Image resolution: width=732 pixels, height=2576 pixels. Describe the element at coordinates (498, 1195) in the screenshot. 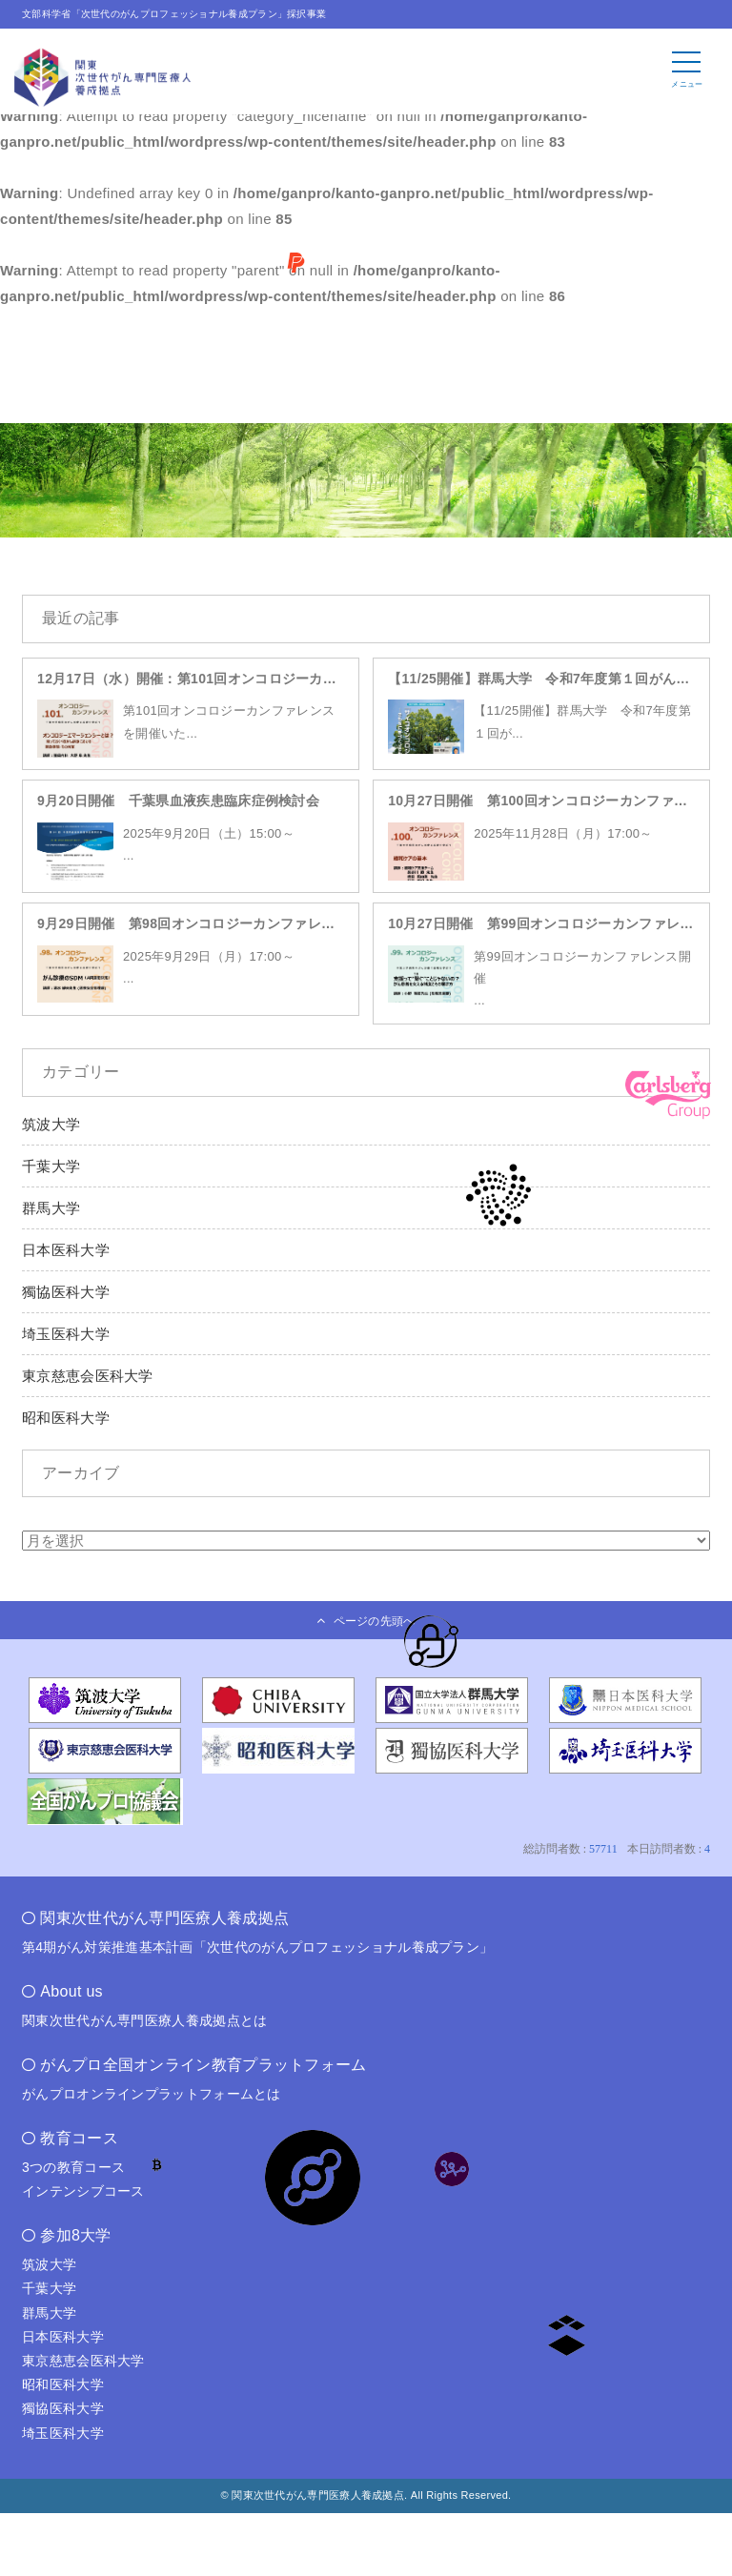

I see `IOTA cryptocurrency logo` at that location.